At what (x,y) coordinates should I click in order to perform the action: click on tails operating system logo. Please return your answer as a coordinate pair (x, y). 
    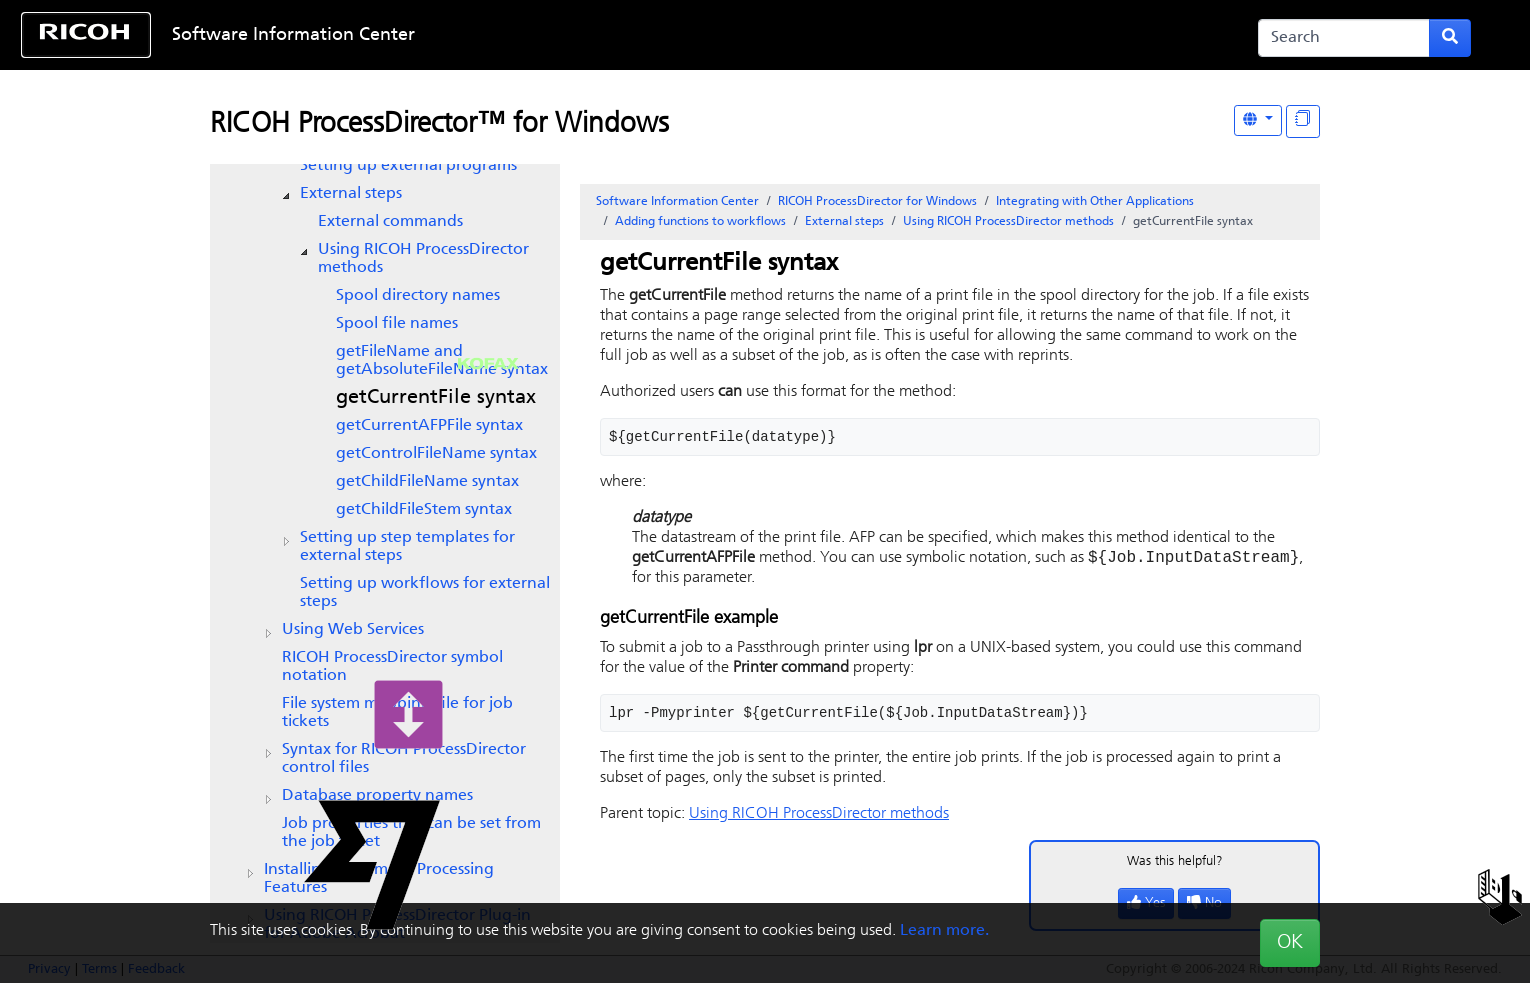
    Looking at the image, I should click on (1500, 897).